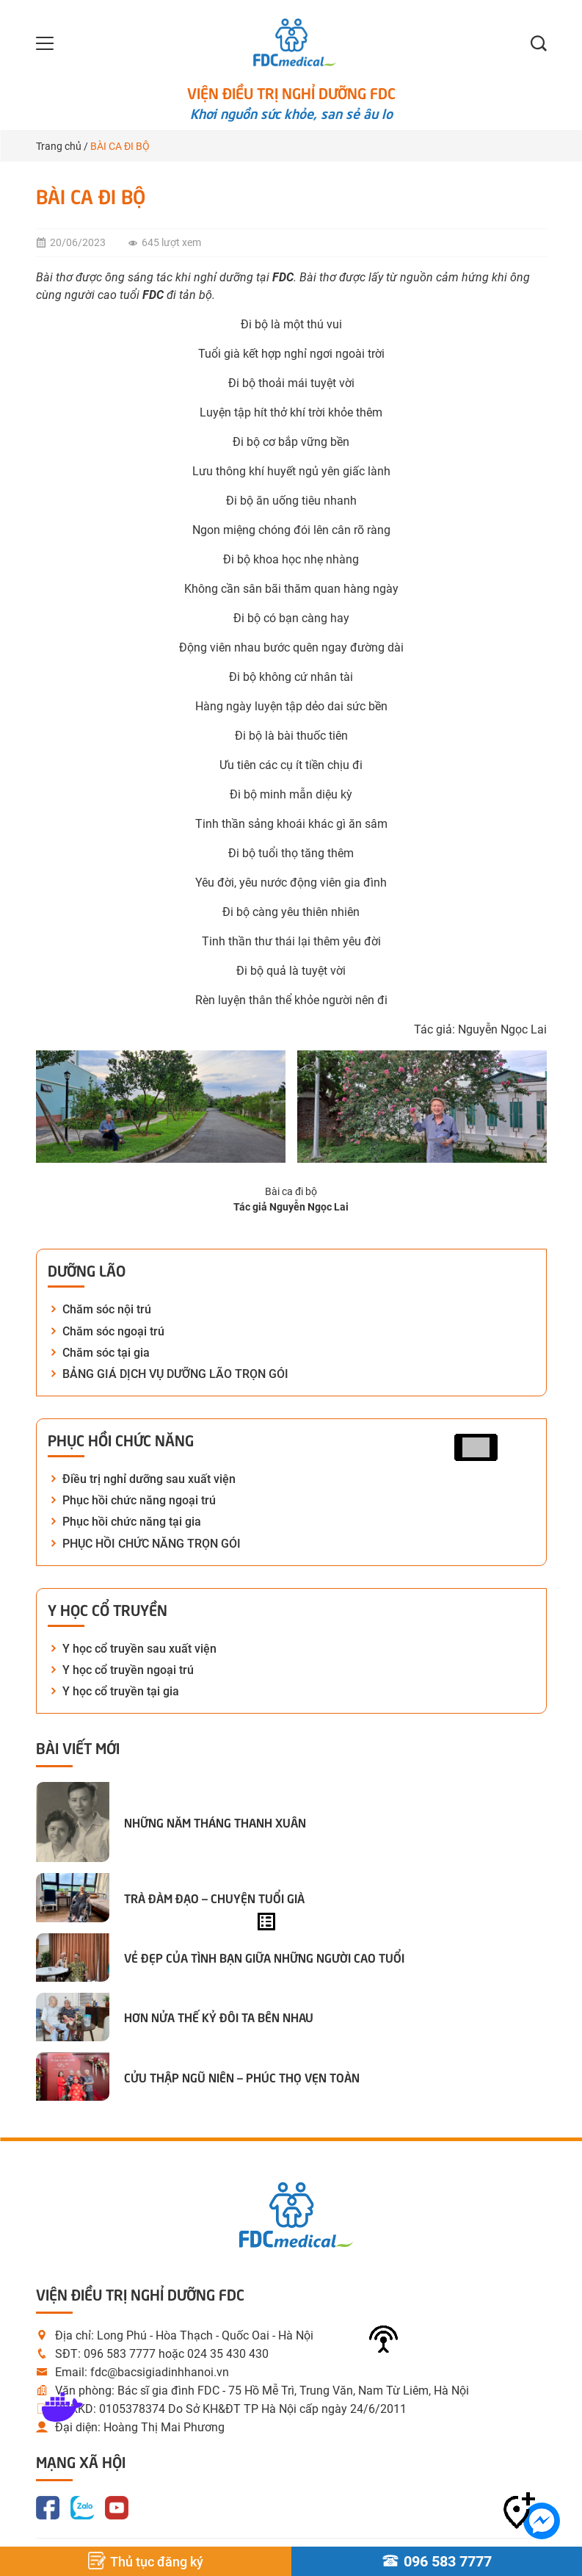 The width and height of the screenshot is (582, 2576). What do you see at coordinates (383, 2339) in the screenshot?
I see `access antenna or broadcast settings` at bounding box center [383, 2339].